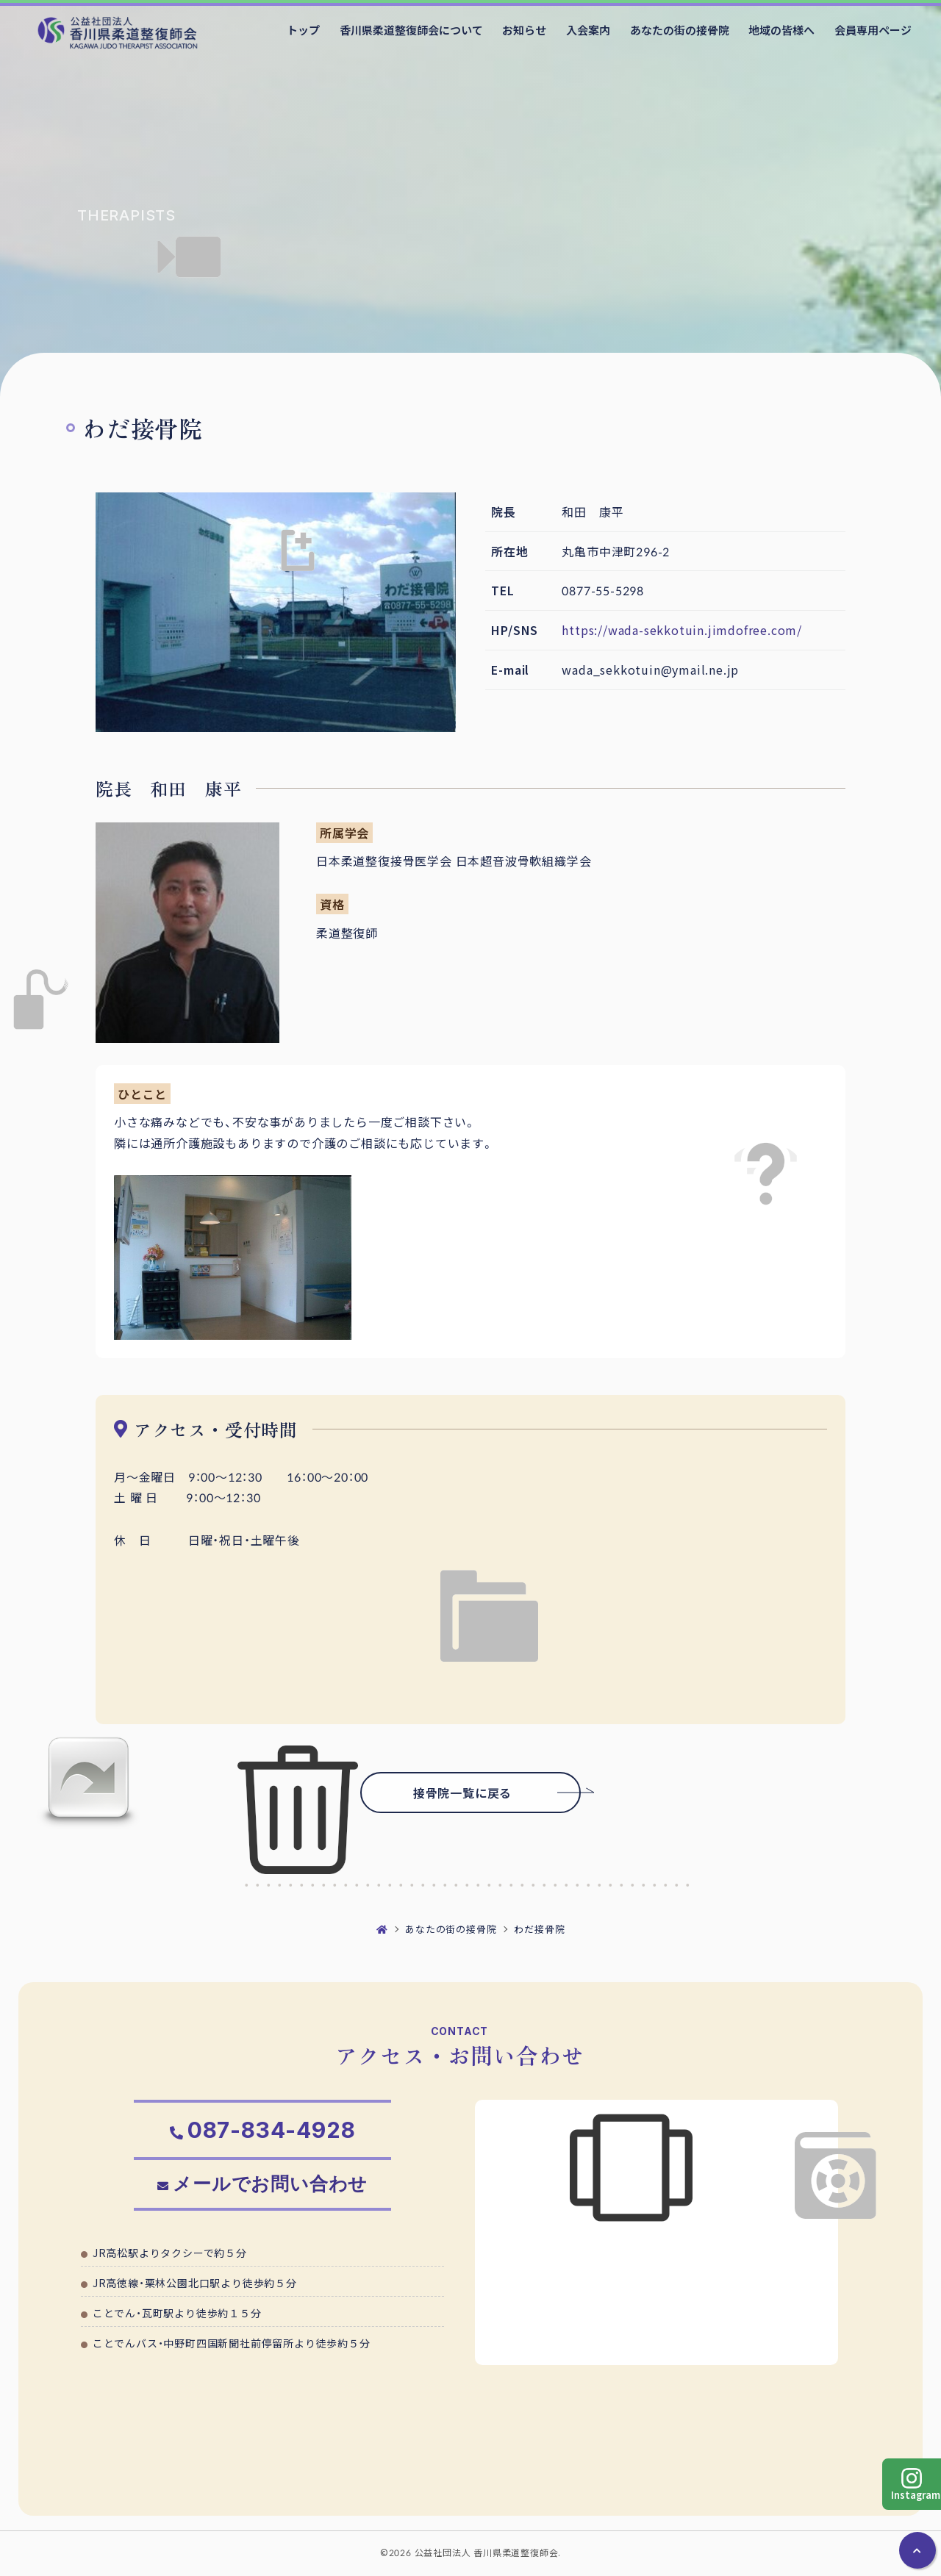 Image resolution: width=941 pixels, height=2576 pixels. What do you see at coordinates (301, 1809) in the screenshot?
I see `clear file history` at bounding box center [301, 1809].